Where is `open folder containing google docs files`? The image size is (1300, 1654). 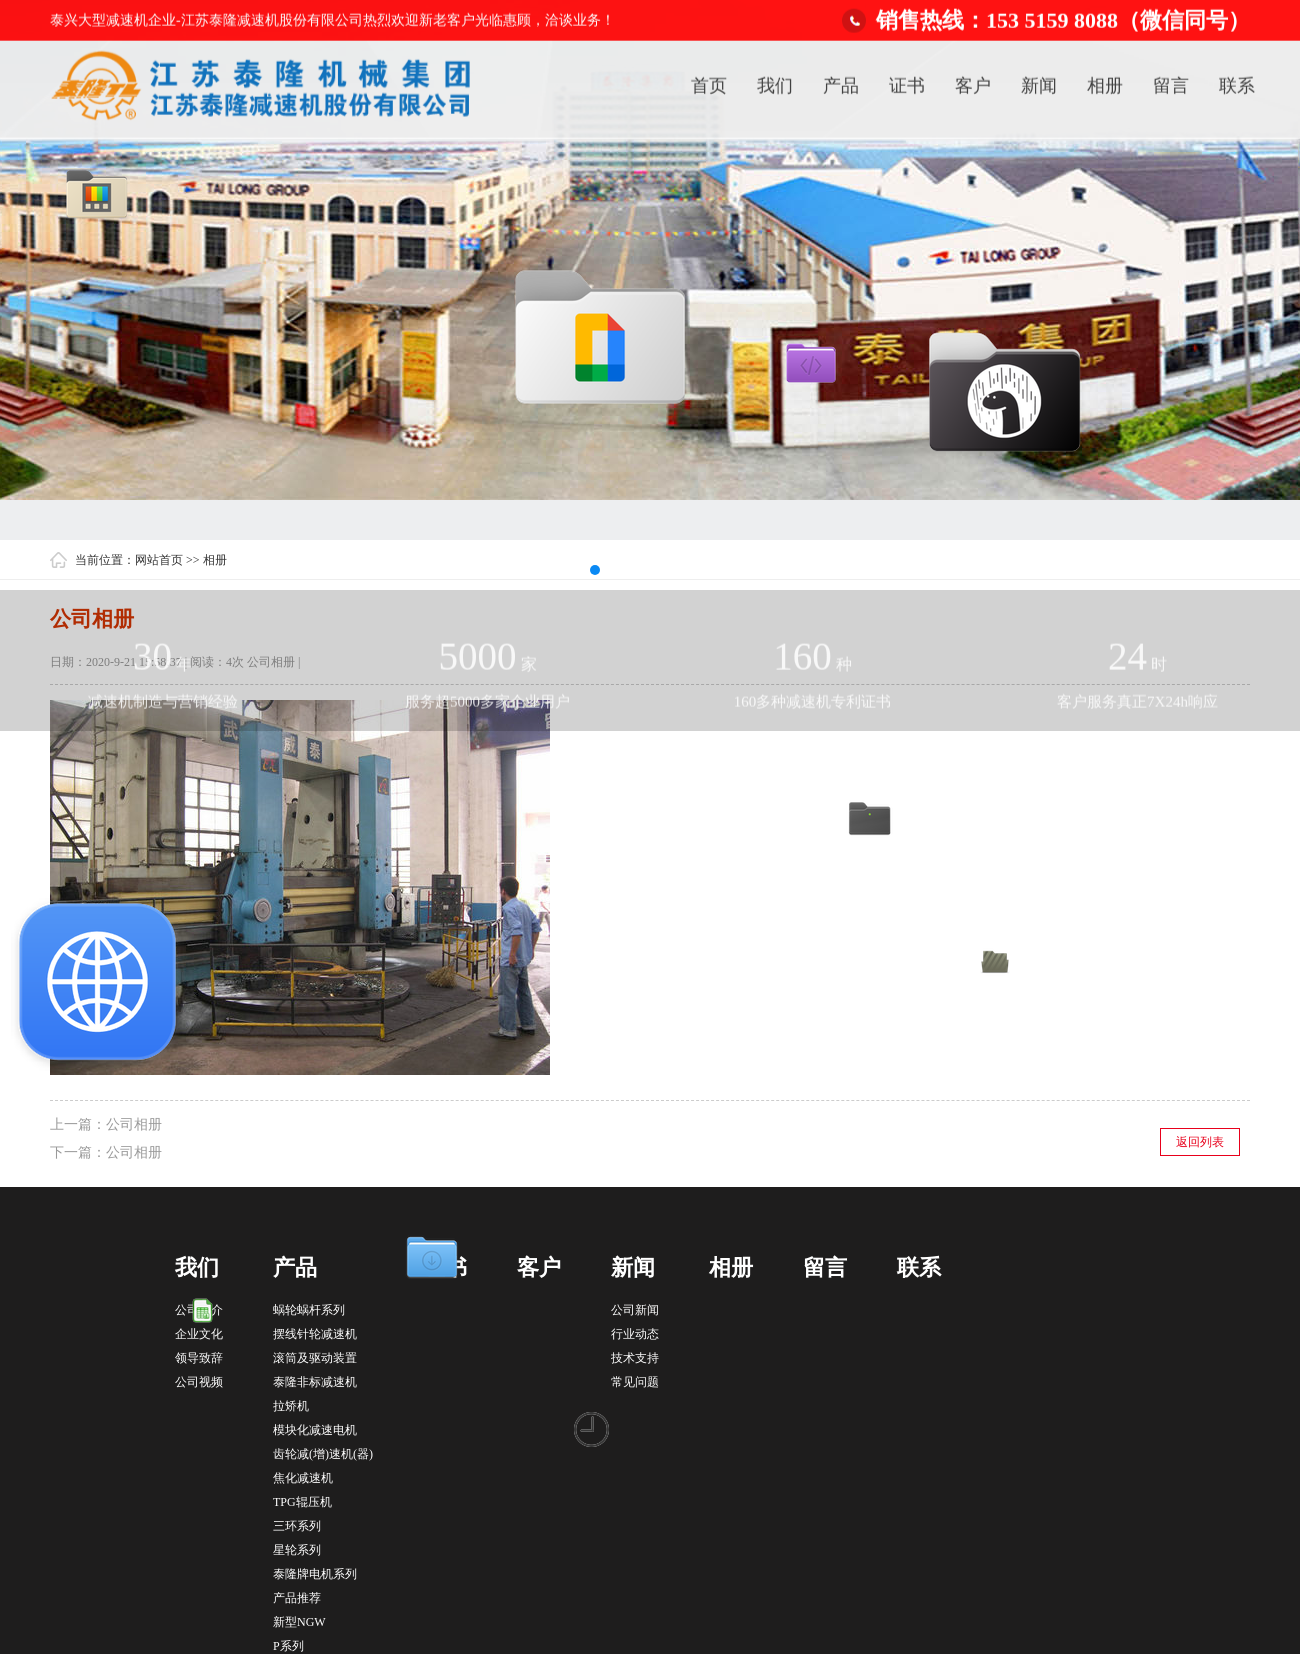 open folder containing google docs files is located at coordinates (599, 341).